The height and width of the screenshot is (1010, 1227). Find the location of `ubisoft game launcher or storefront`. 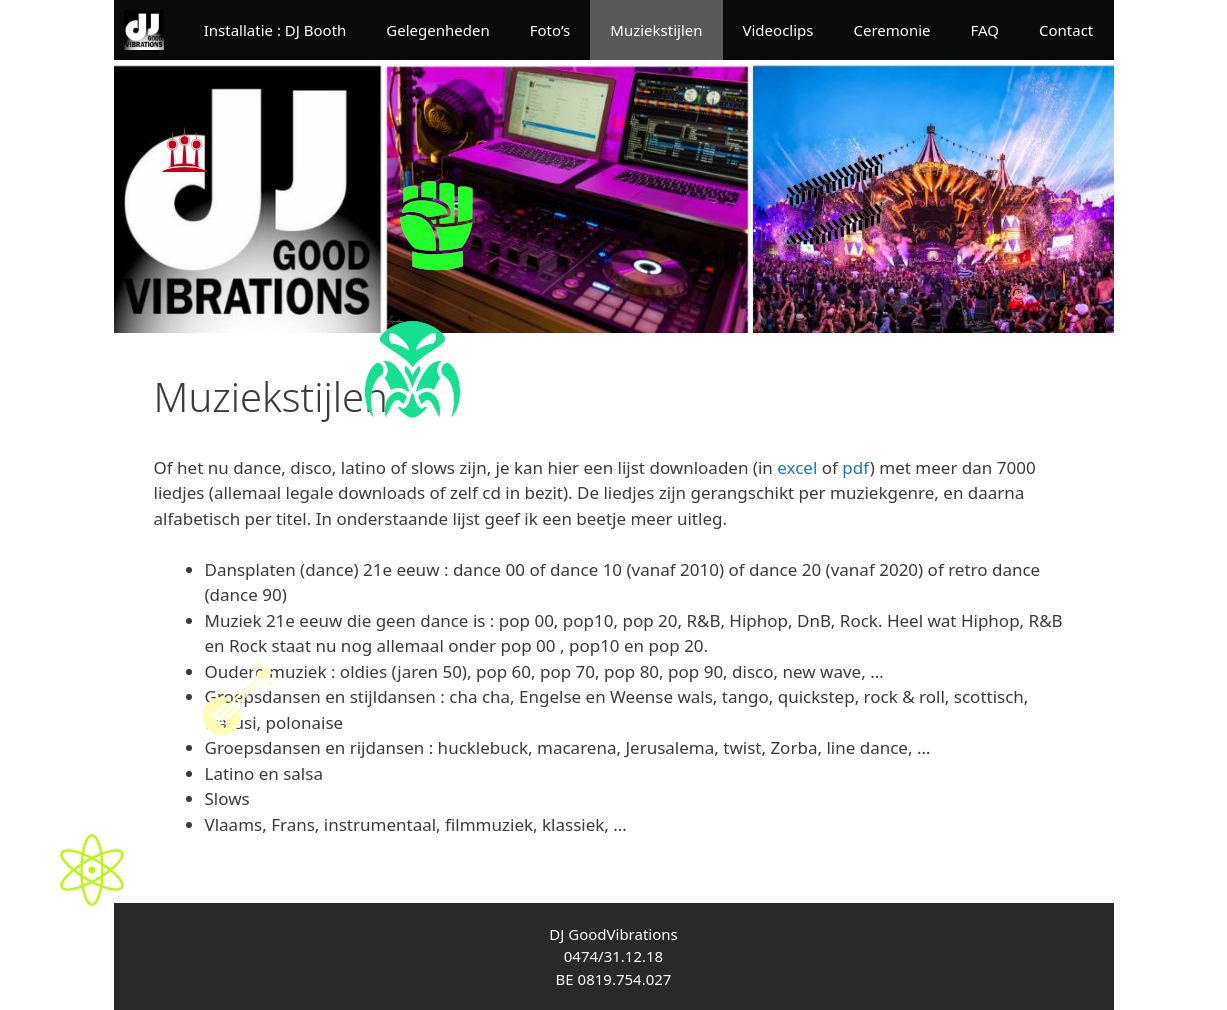

ubisoft game launcher or storefront is located at coordinates (1018, 293).